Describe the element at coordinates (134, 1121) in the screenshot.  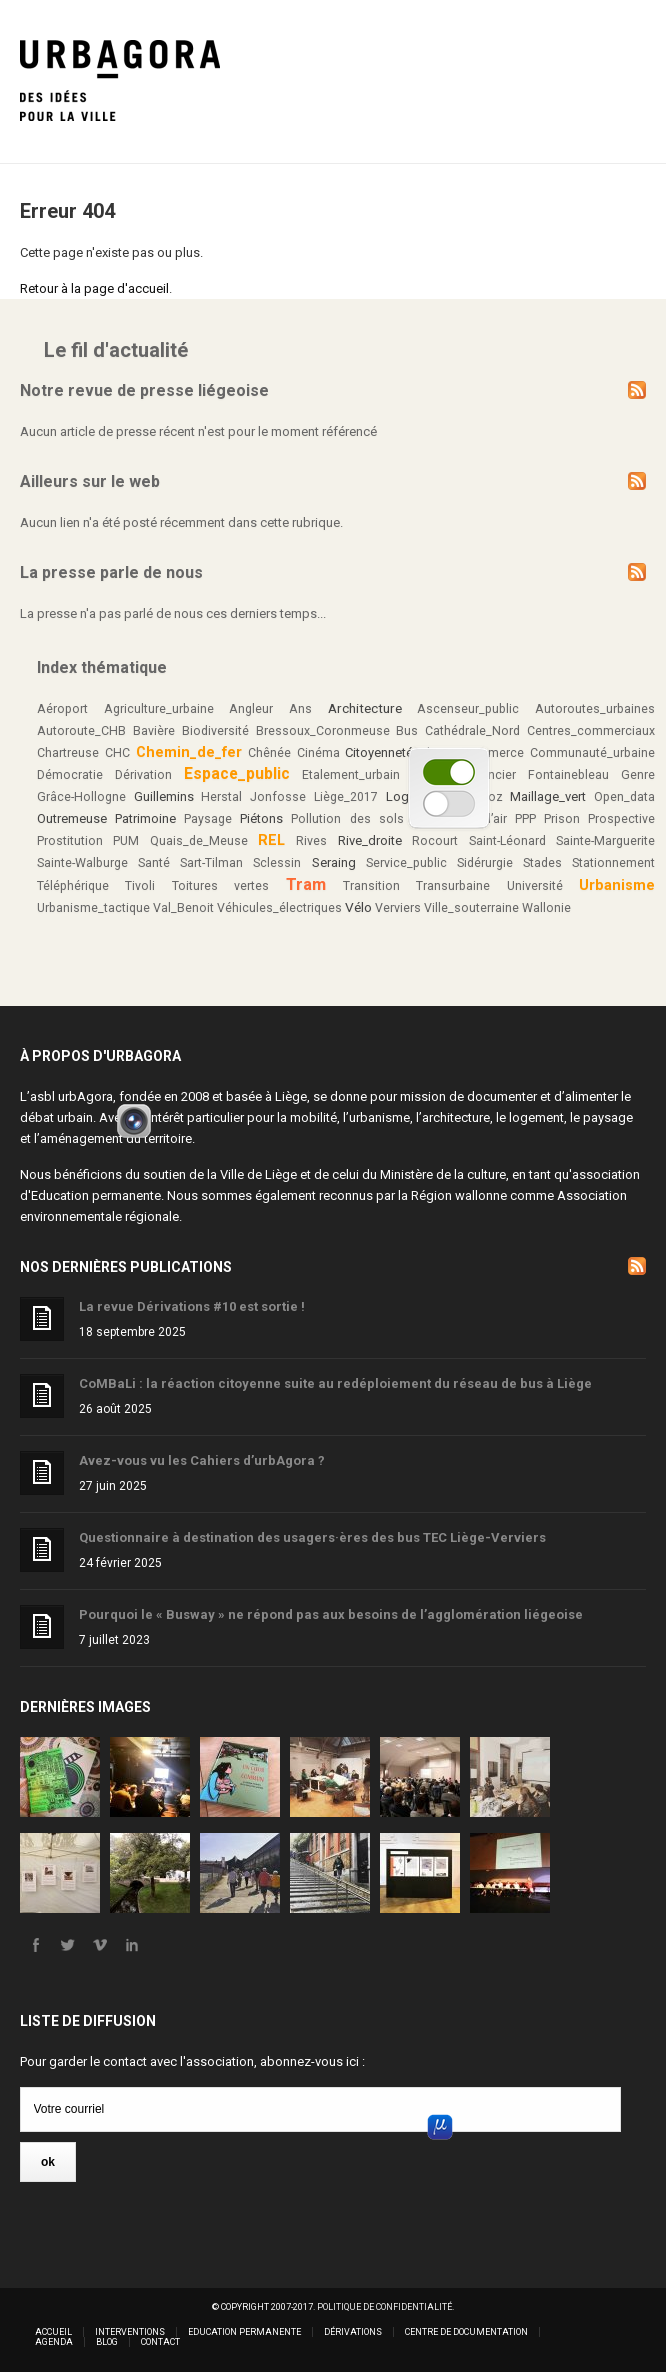
I see `open the camera app` at that location.